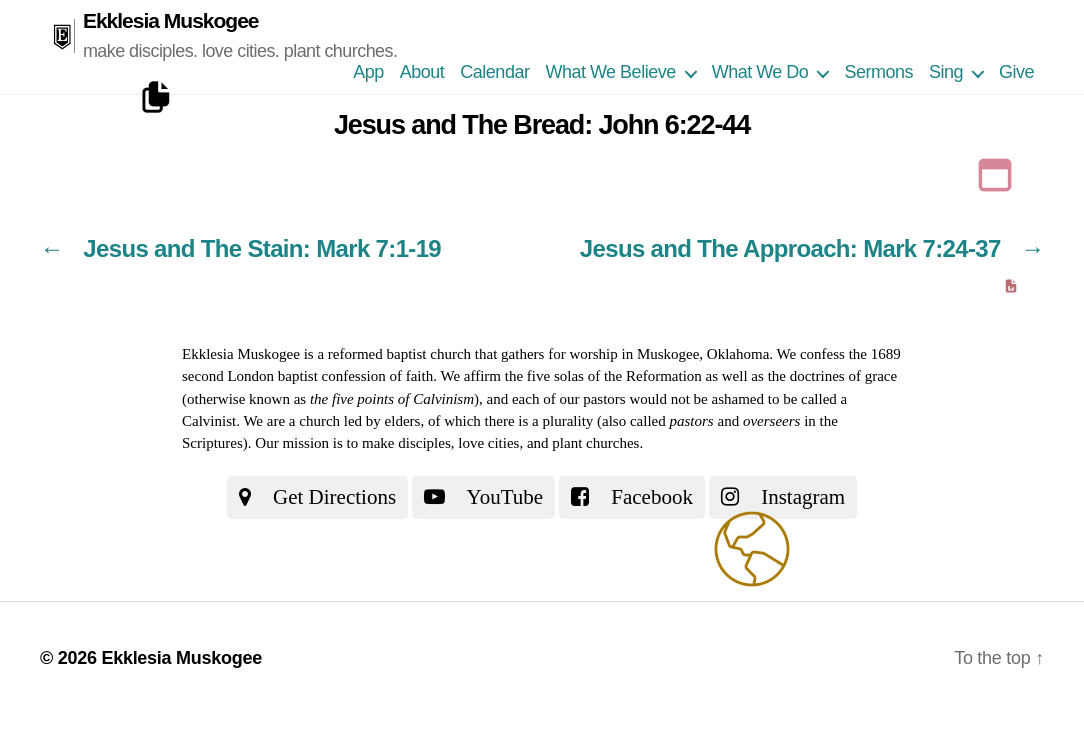 This screenshot has width=1084, height=738. Describe the element at coordinates (752, 549) in the screenshot. I see `switch to international or global settings` at that location.